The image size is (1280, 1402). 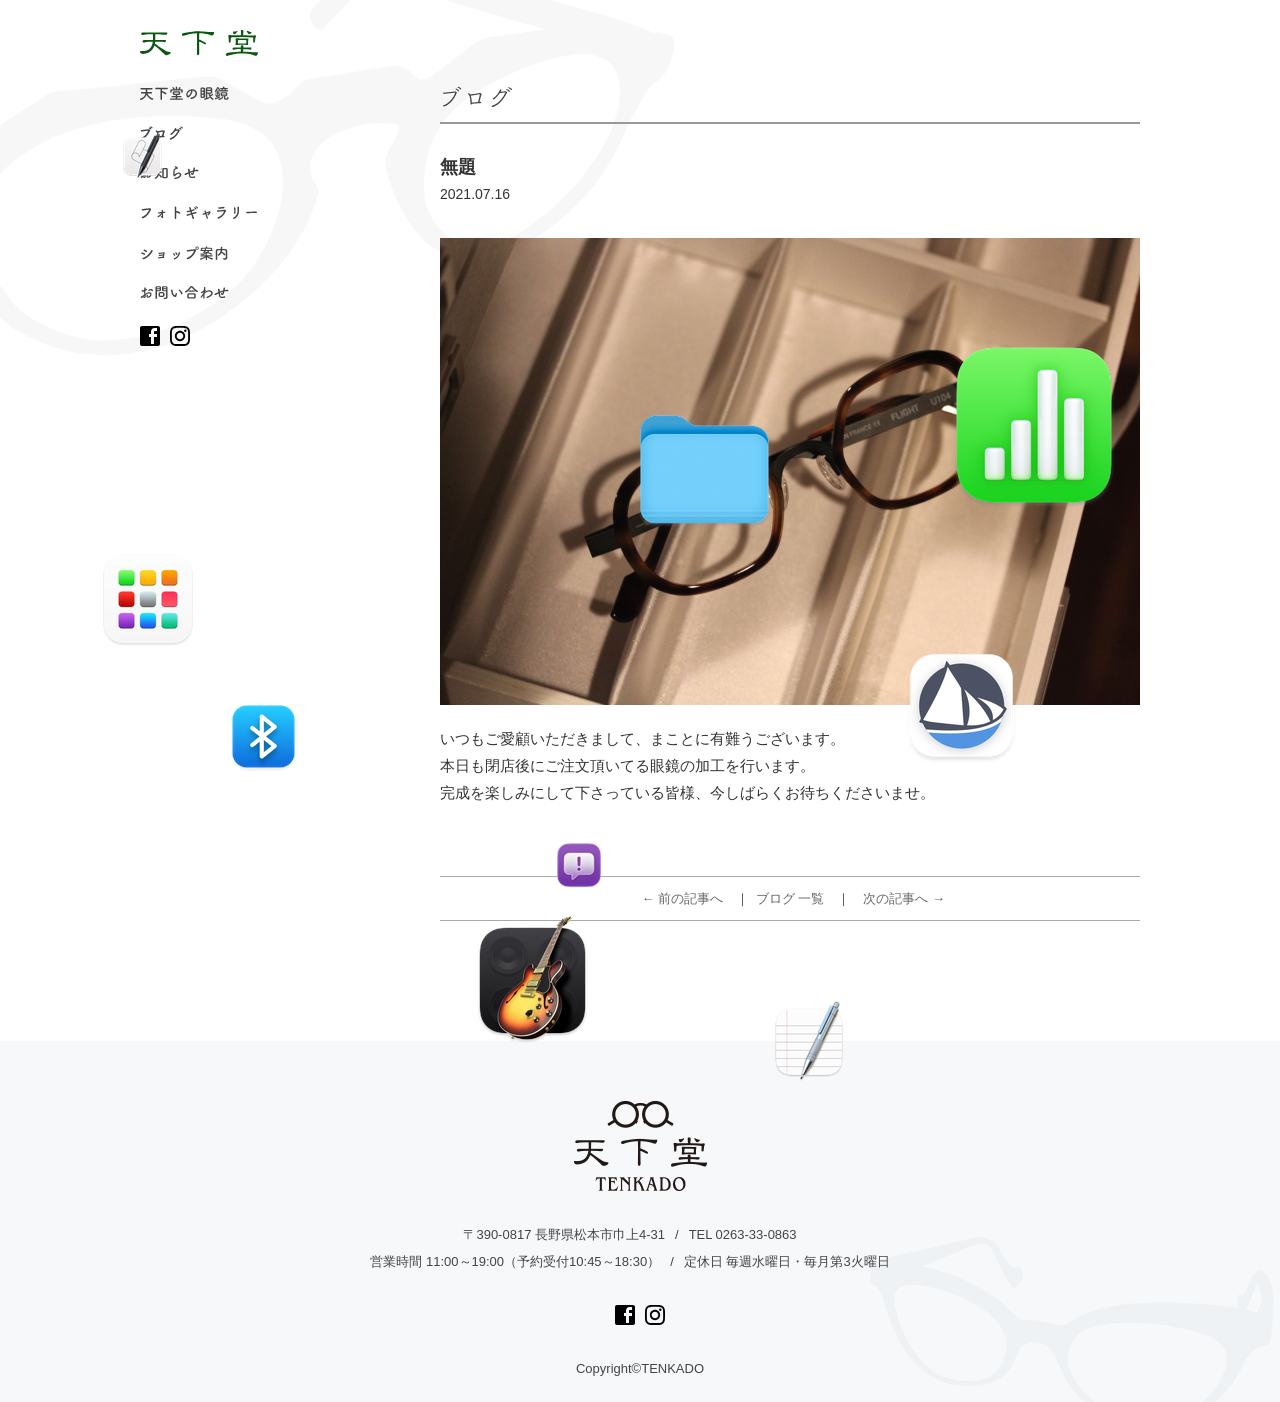 What do you see at coordinates (579, 865) in the screenshot?
I see `open Feedback Assistant to submit bug reports to Apple` at bounding box center [579, 865].